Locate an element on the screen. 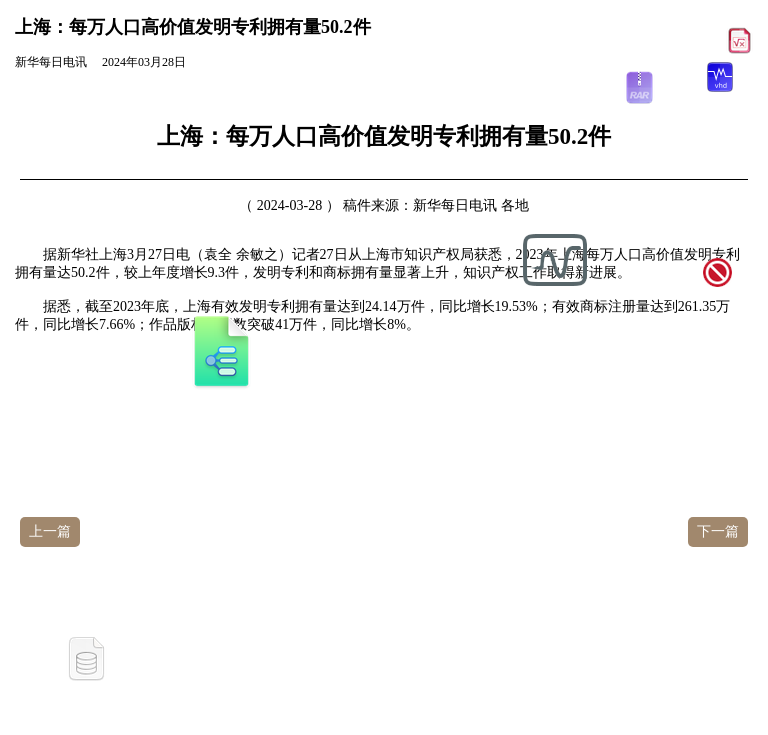  a compressed RAR archive file is located at coordinates (639, 87).